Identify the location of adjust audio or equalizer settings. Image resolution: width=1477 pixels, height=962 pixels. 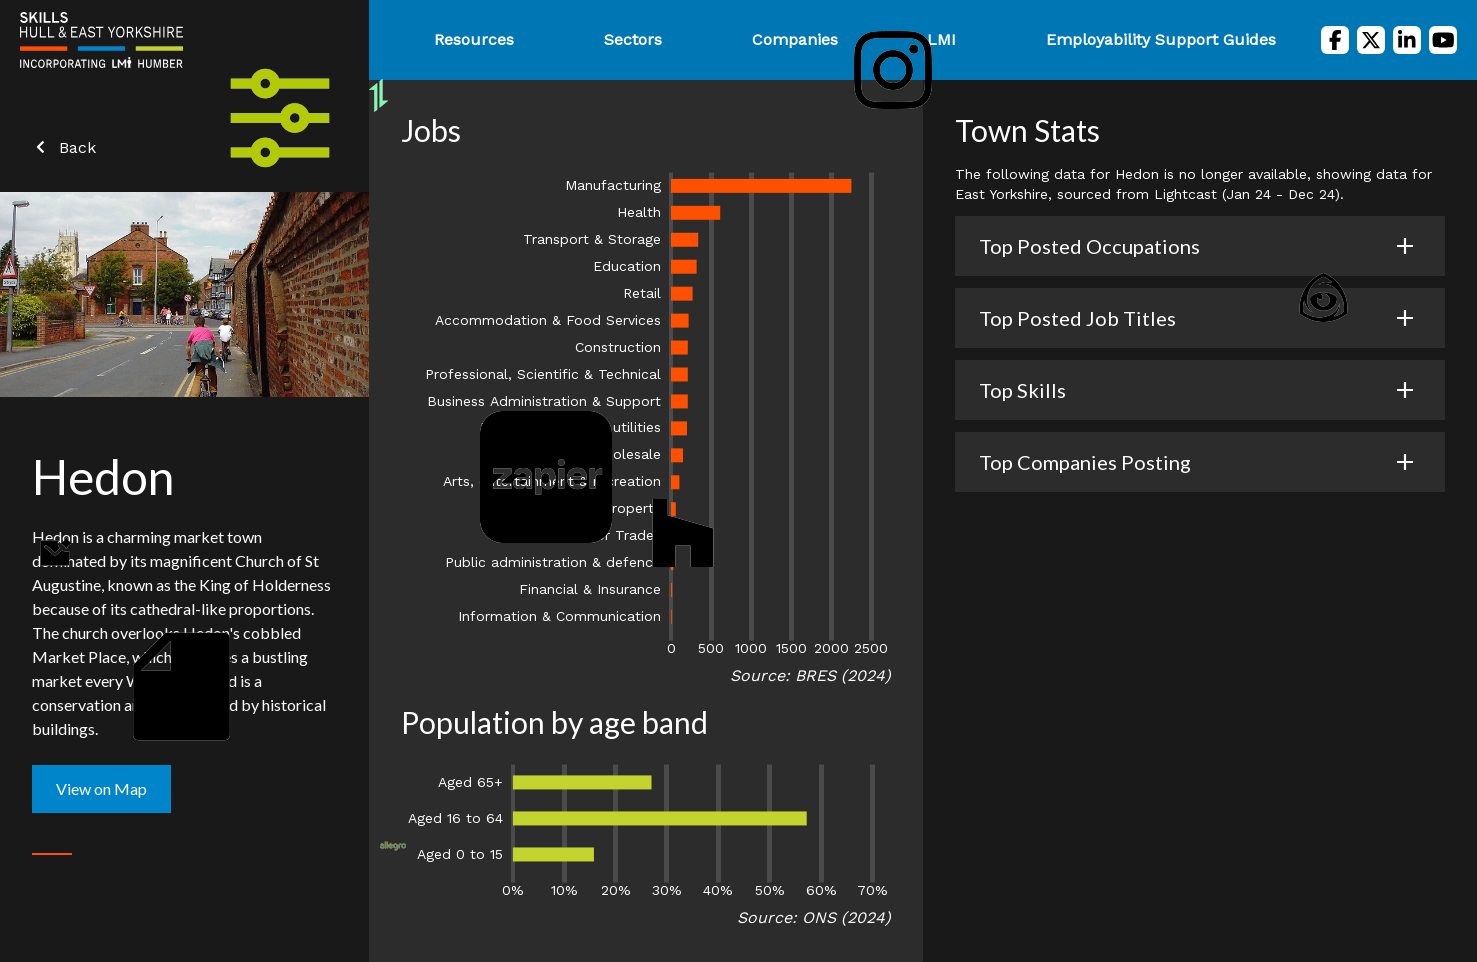
(280, 118).